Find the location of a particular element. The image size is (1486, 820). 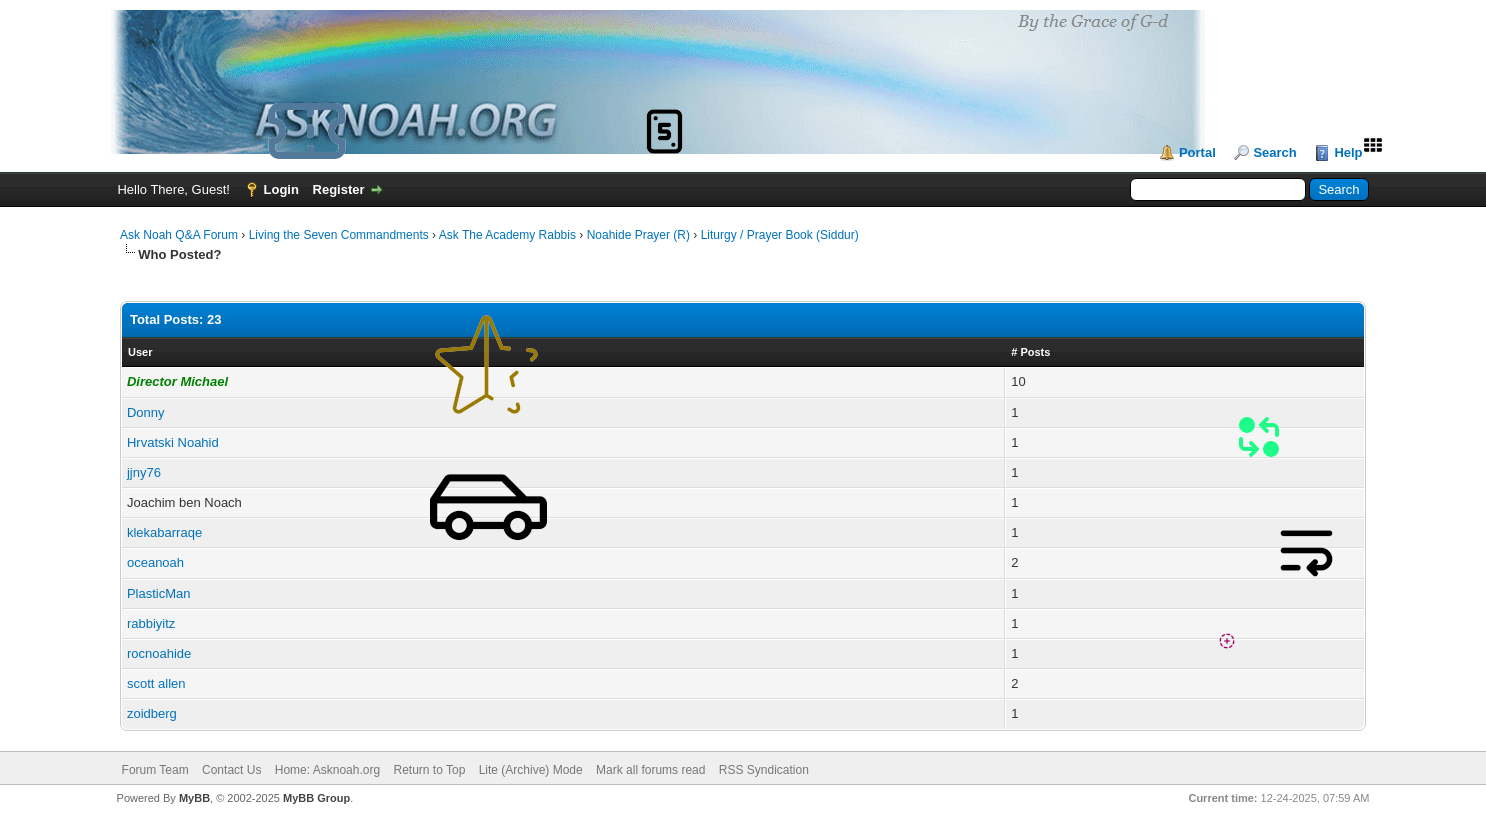

toggle text wrapping in a document or editor is located at coordinates (1306, 550).